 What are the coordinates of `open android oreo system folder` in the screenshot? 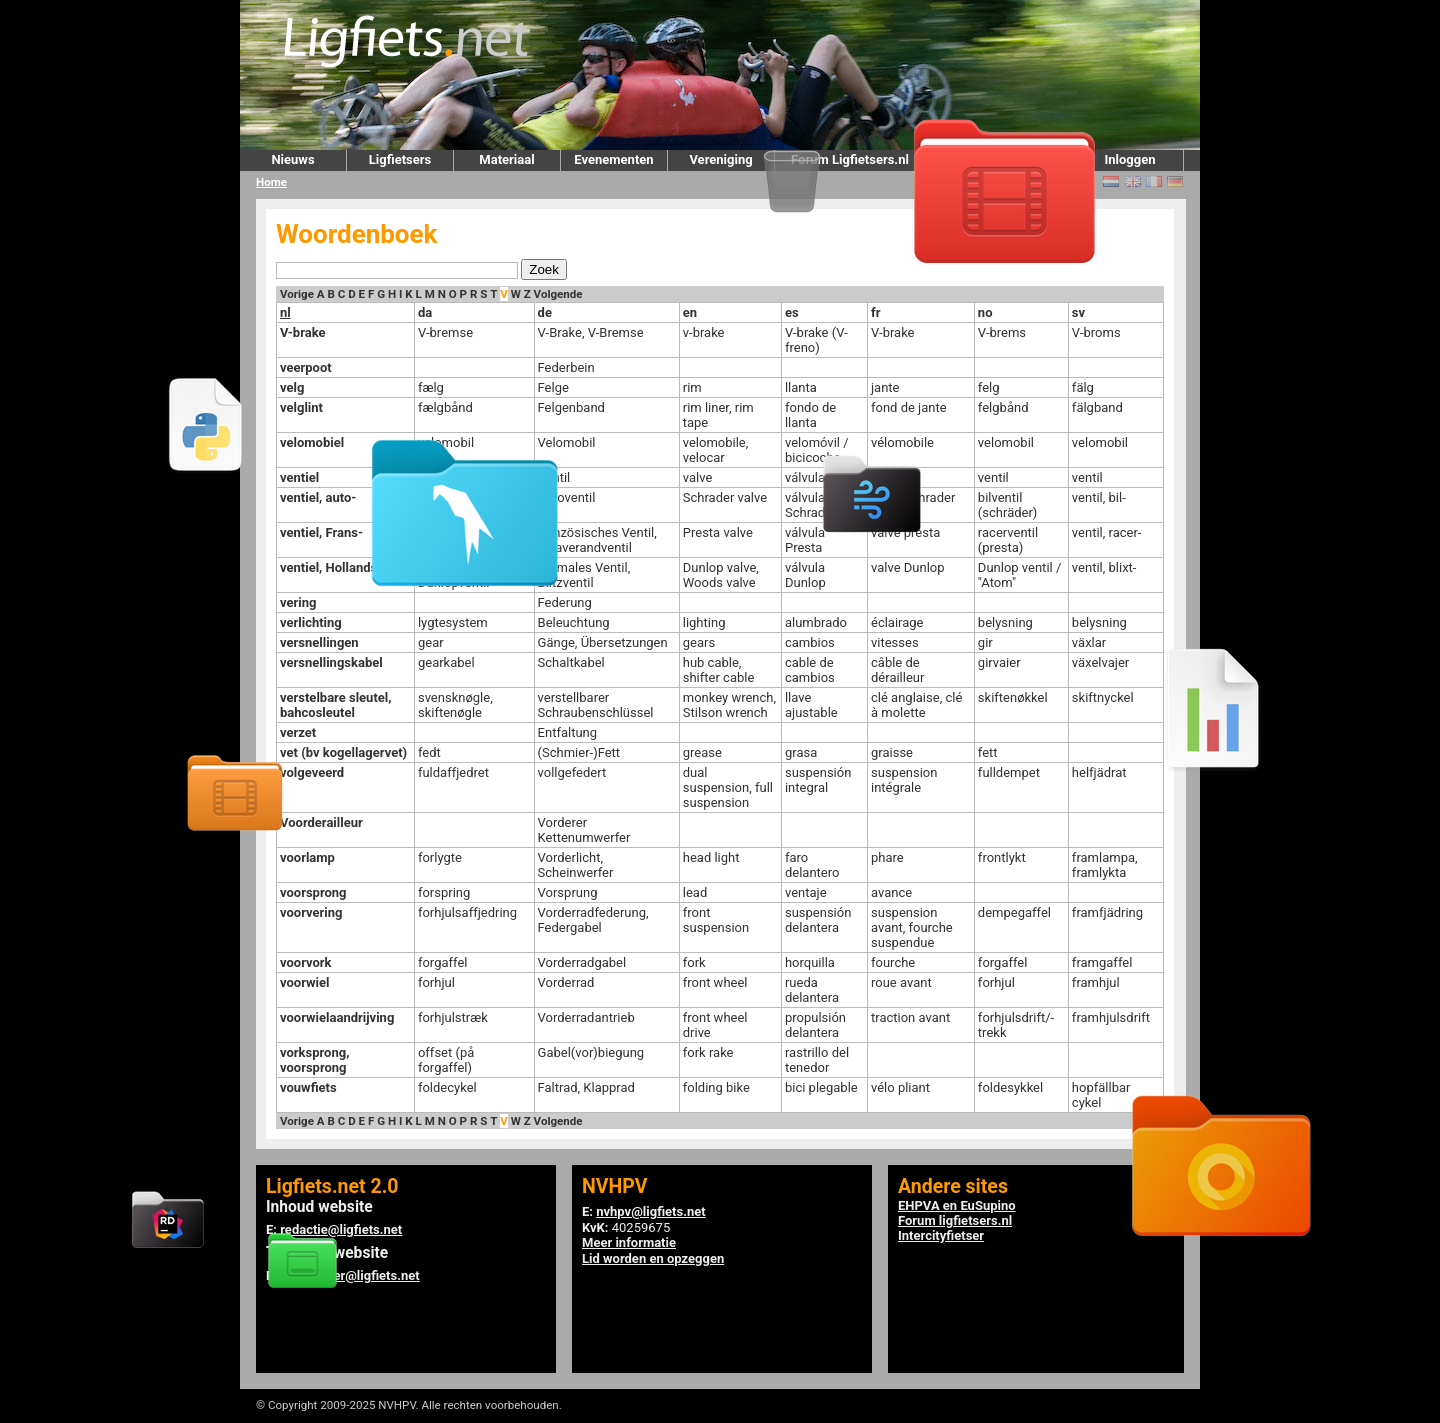 It's located at (1220, 1170).